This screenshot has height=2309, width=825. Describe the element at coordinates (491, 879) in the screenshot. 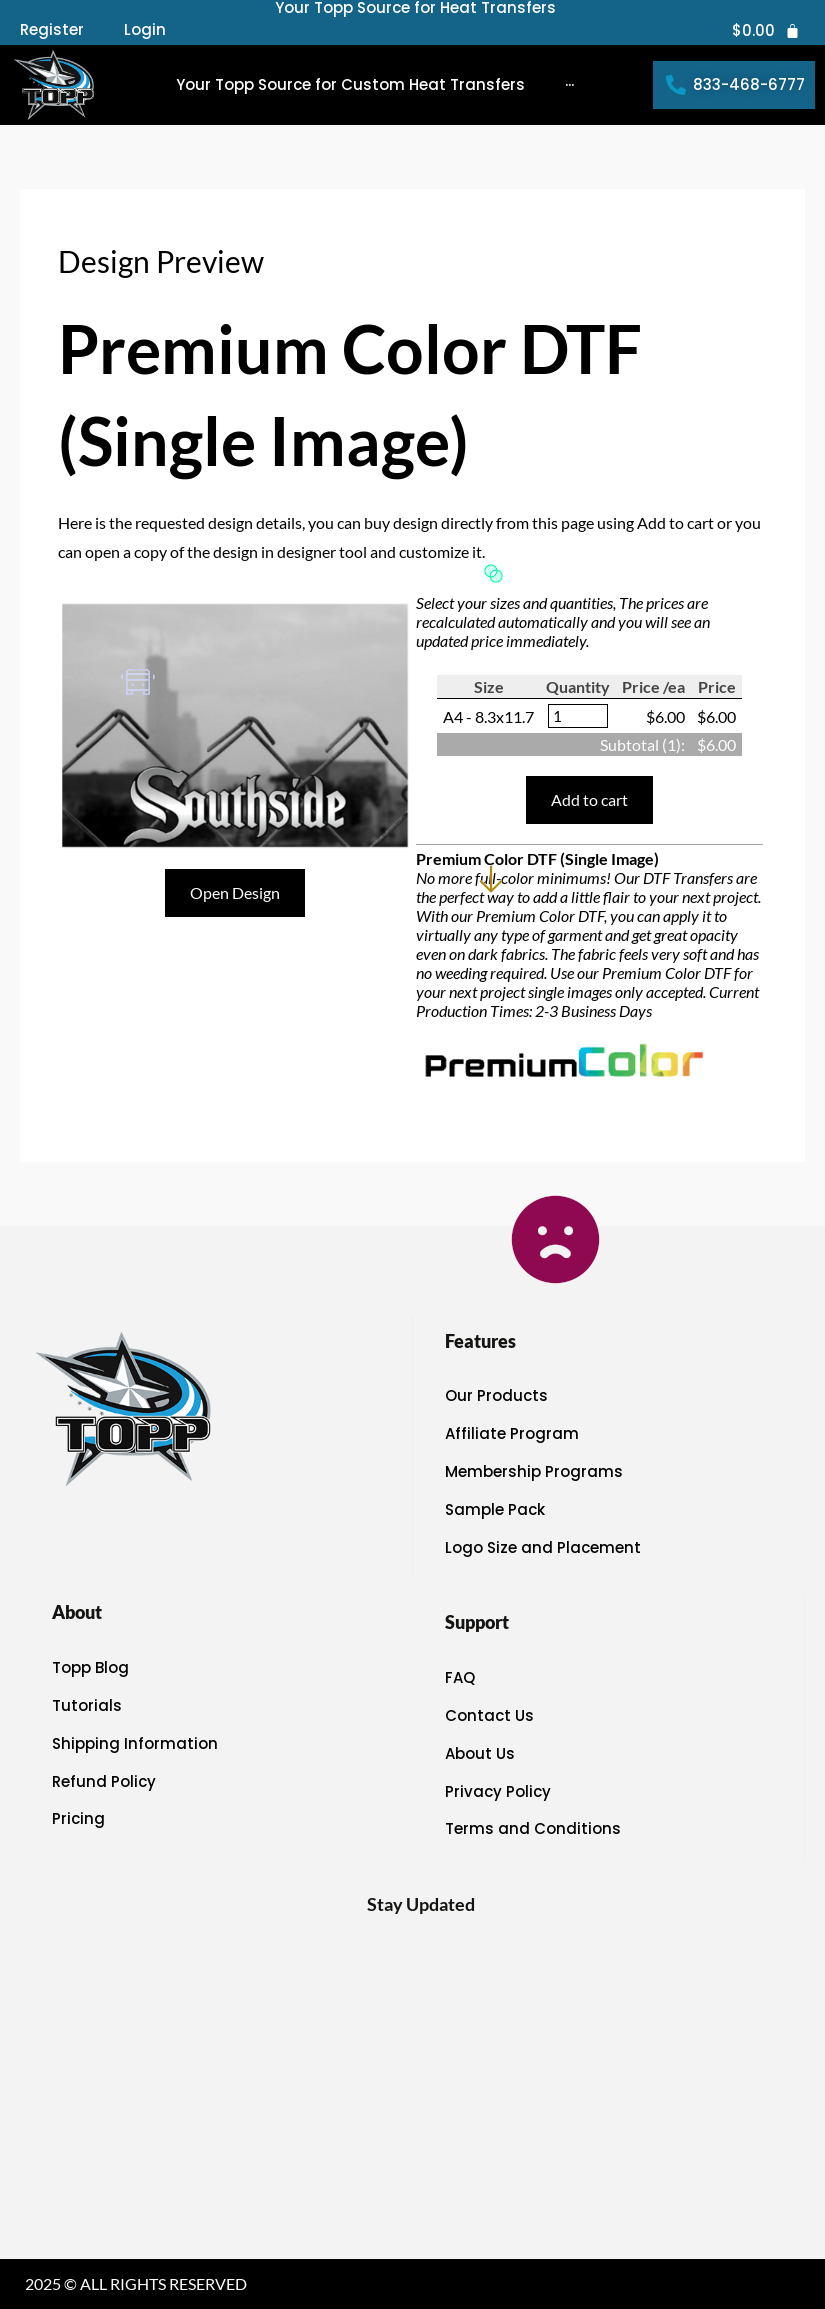

I see `scroll down or view more content` at that location.